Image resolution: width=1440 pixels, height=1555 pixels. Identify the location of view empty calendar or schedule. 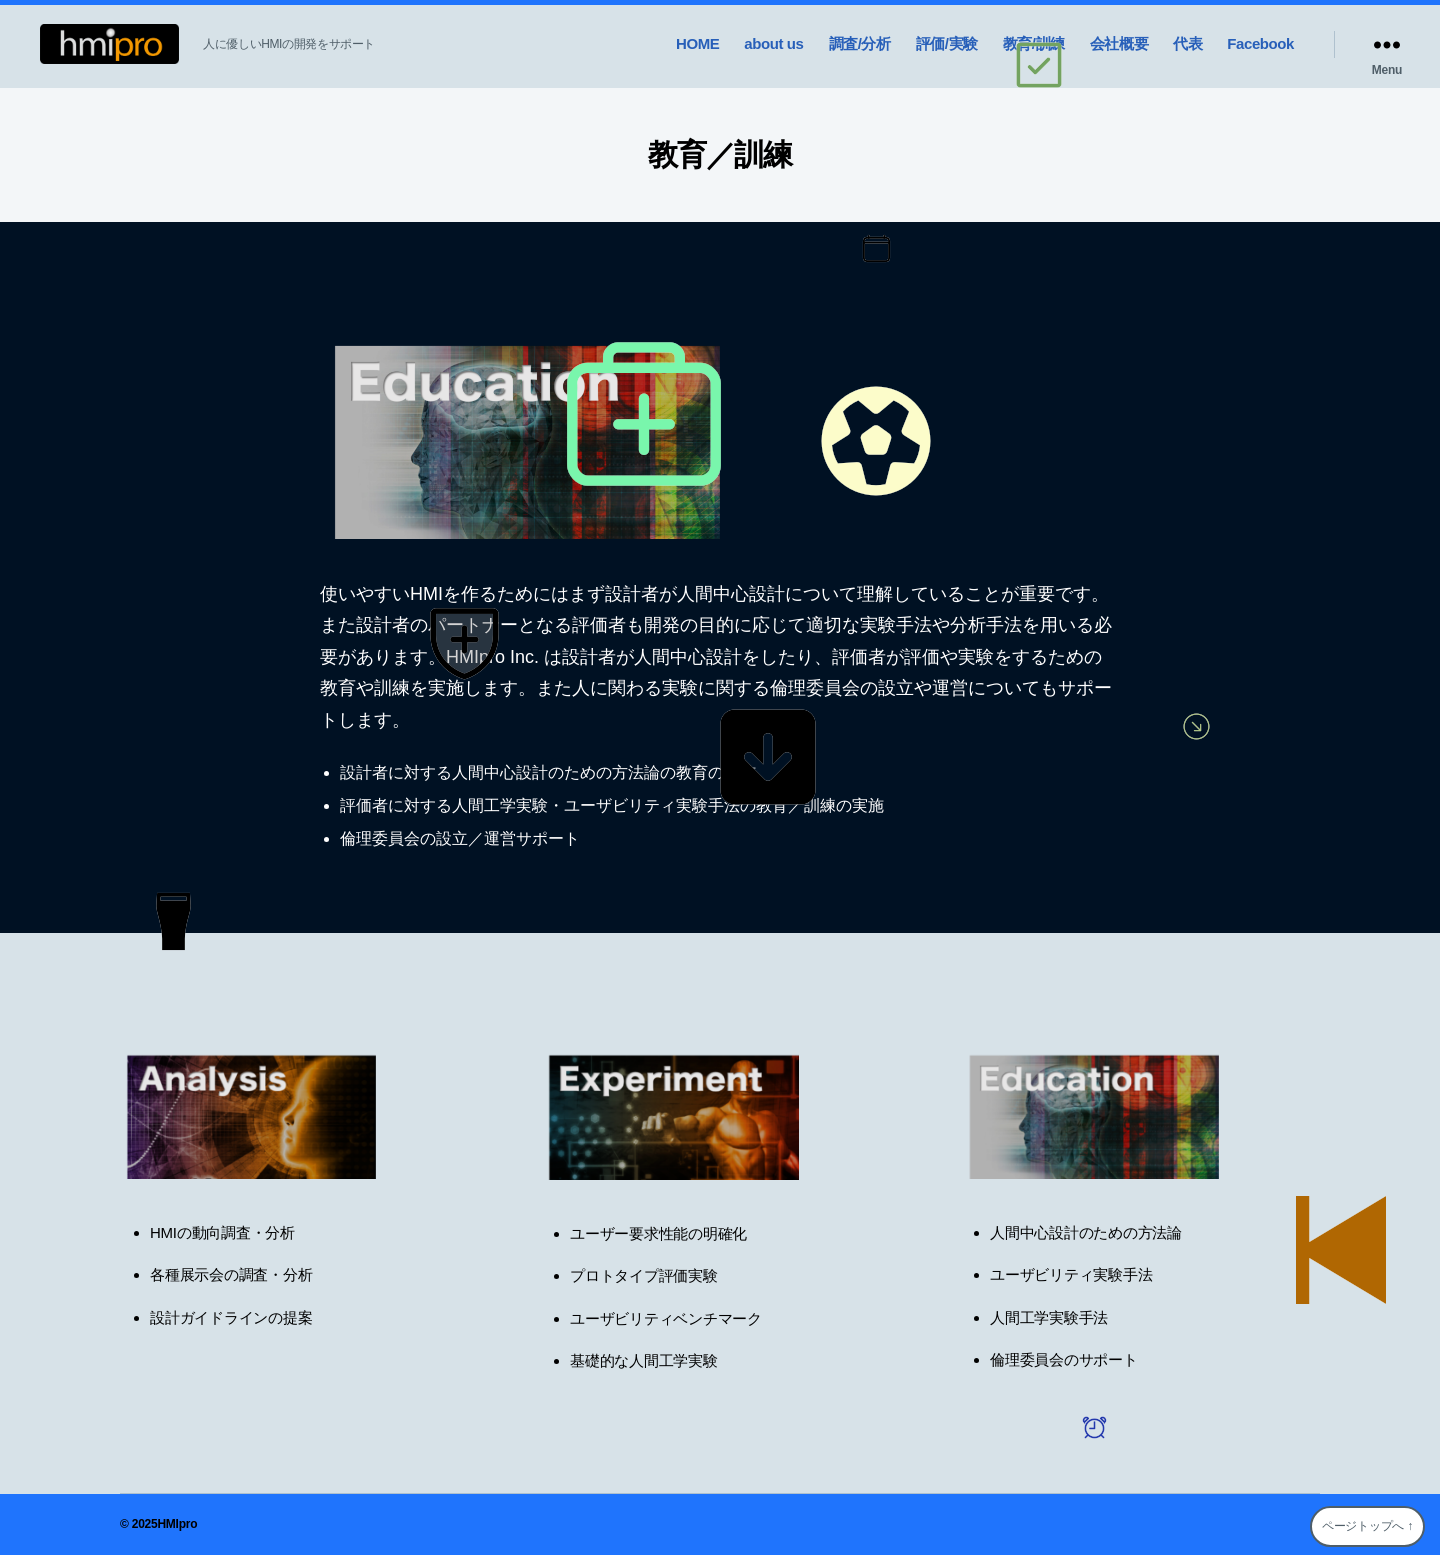
(876, 248).